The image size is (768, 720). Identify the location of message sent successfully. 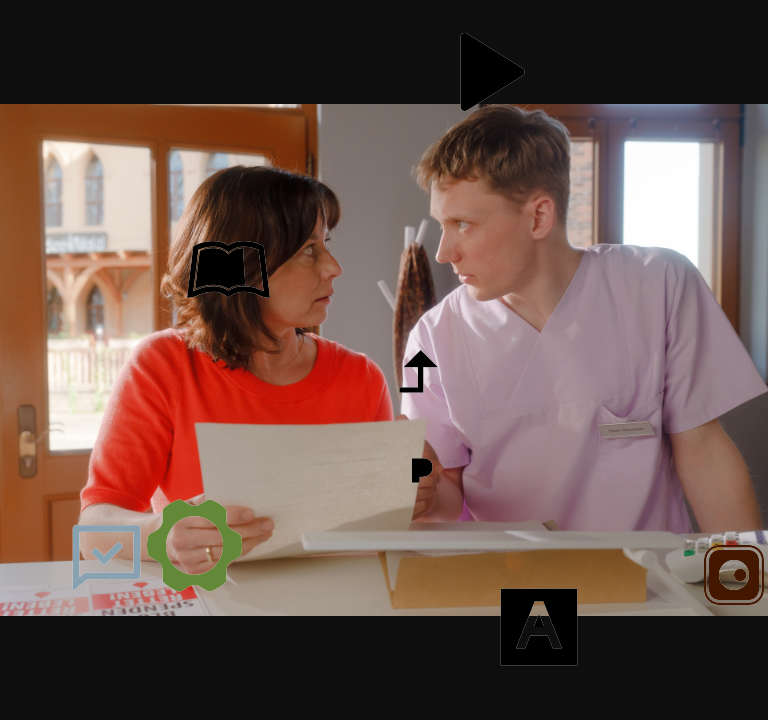
(106, 555).